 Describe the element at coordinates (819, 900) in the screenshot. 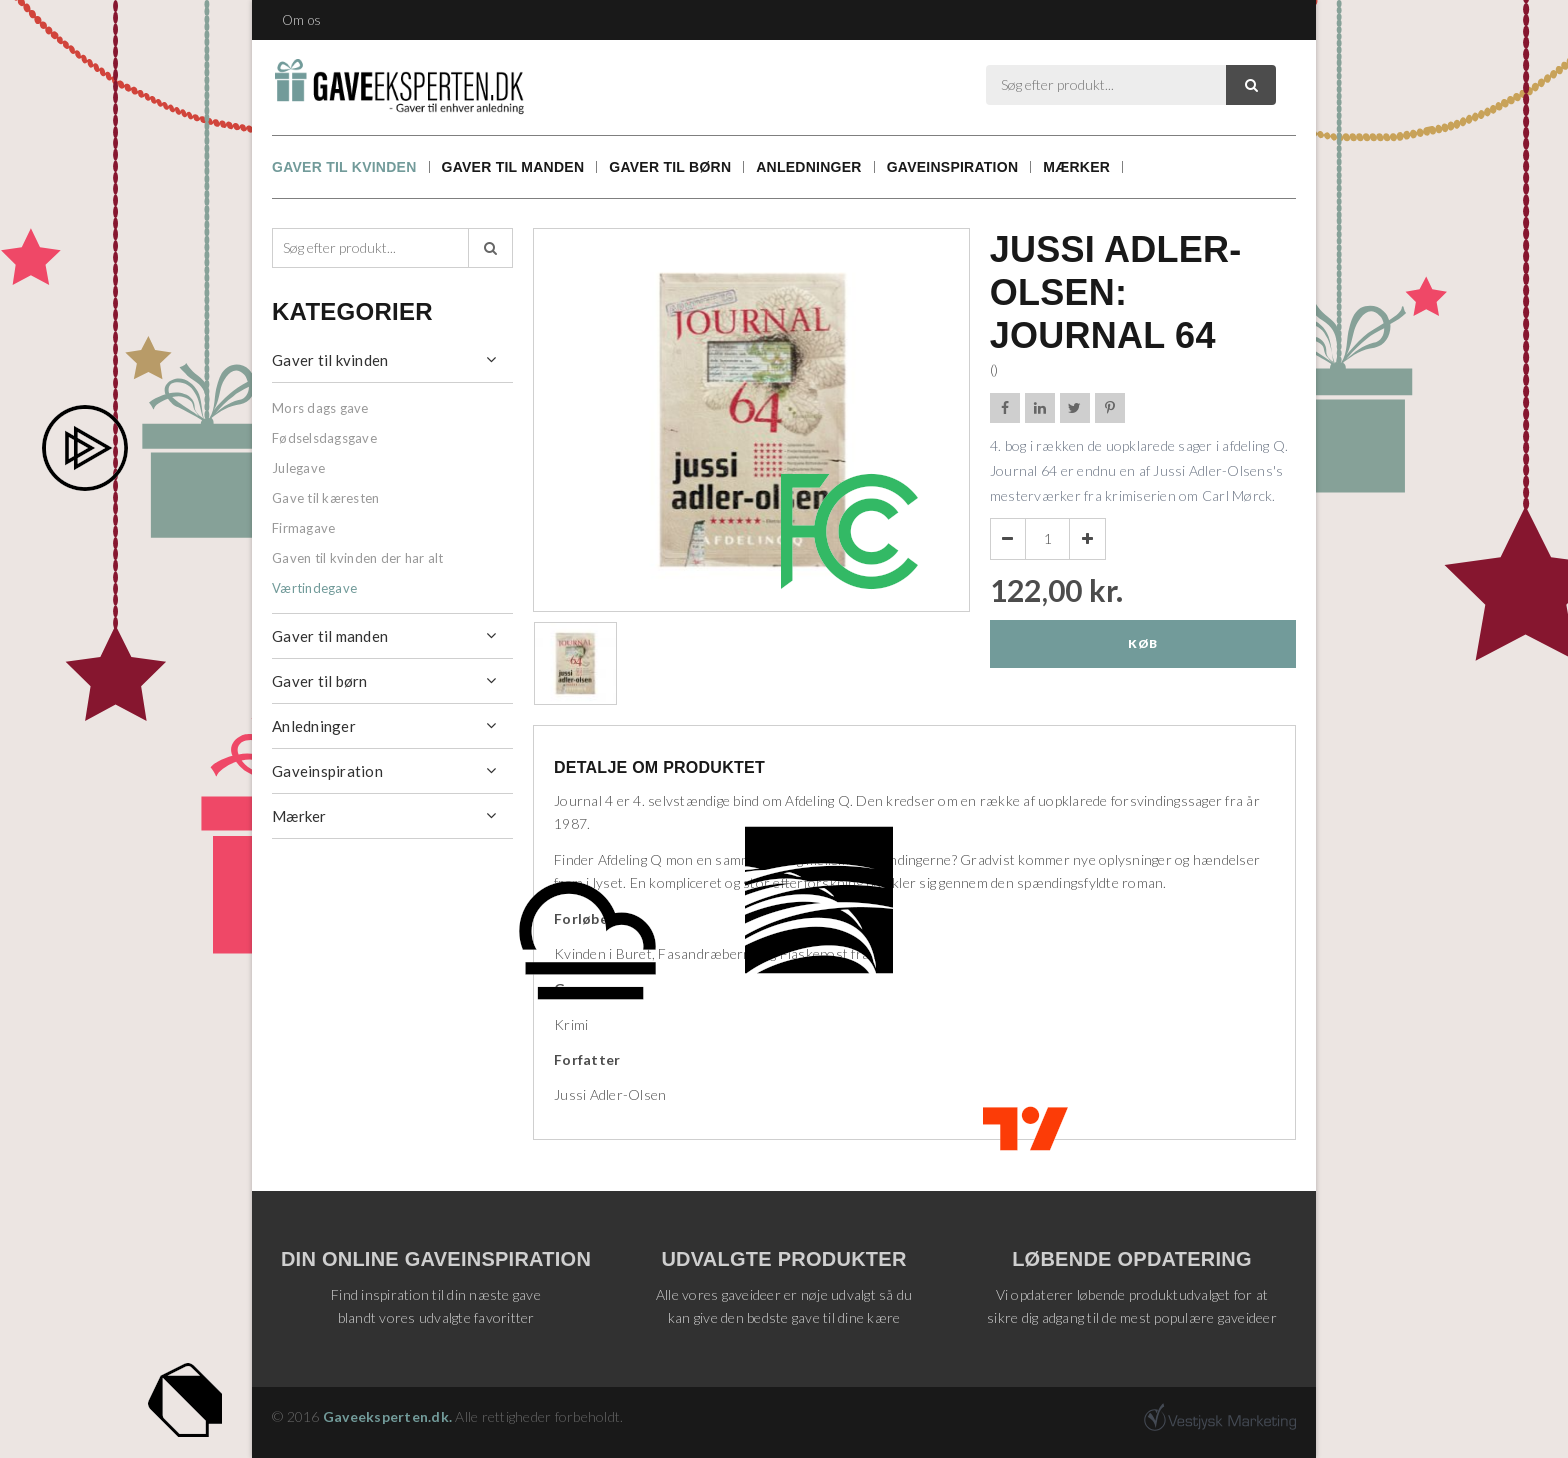

I see `open the Copa Airlines app` at that location.